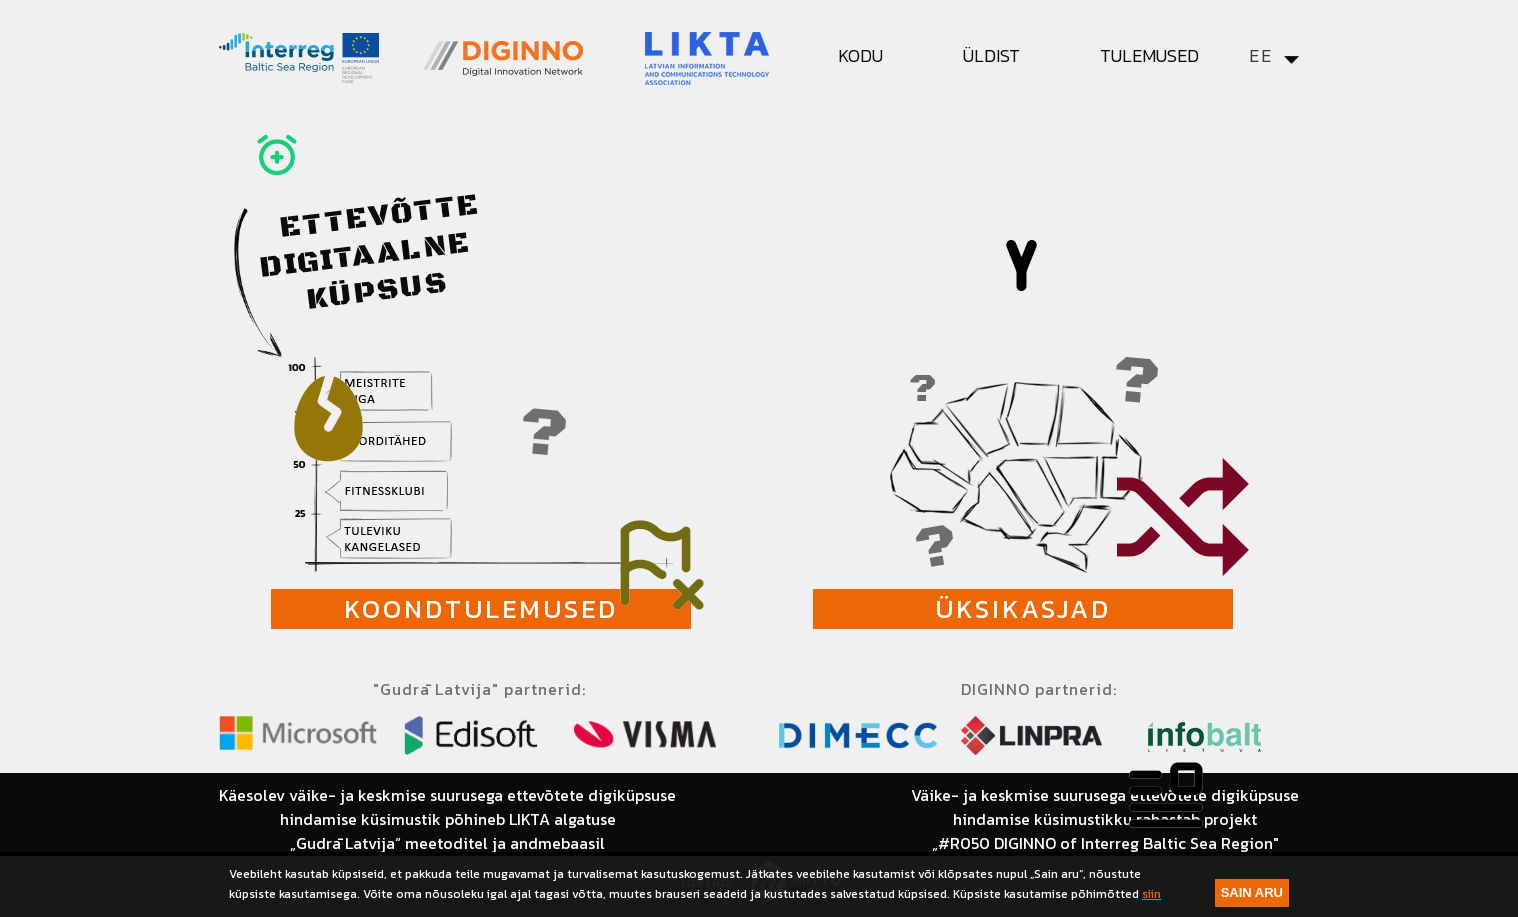  What do you see at coordinates (277, 155) in the screenshot?
I see `add a new alarm` at bounding box center [277, 155].